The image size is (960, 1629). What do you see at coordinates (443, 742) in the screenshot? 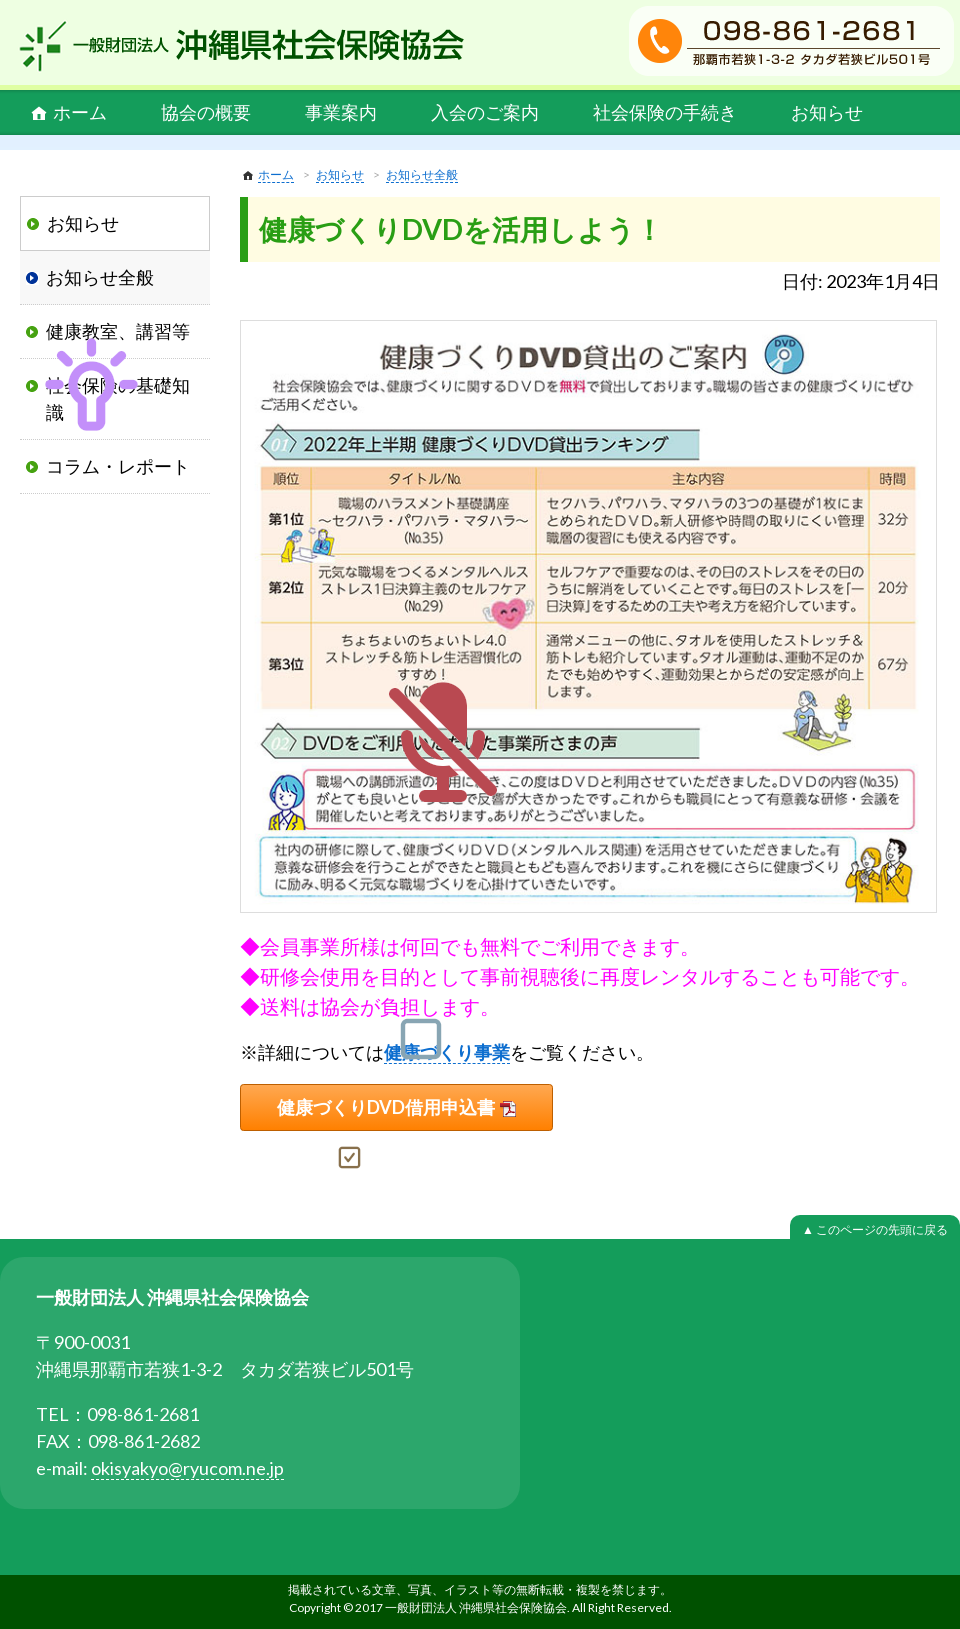
I see `microphone is muted` at bounding box center [443, 742].